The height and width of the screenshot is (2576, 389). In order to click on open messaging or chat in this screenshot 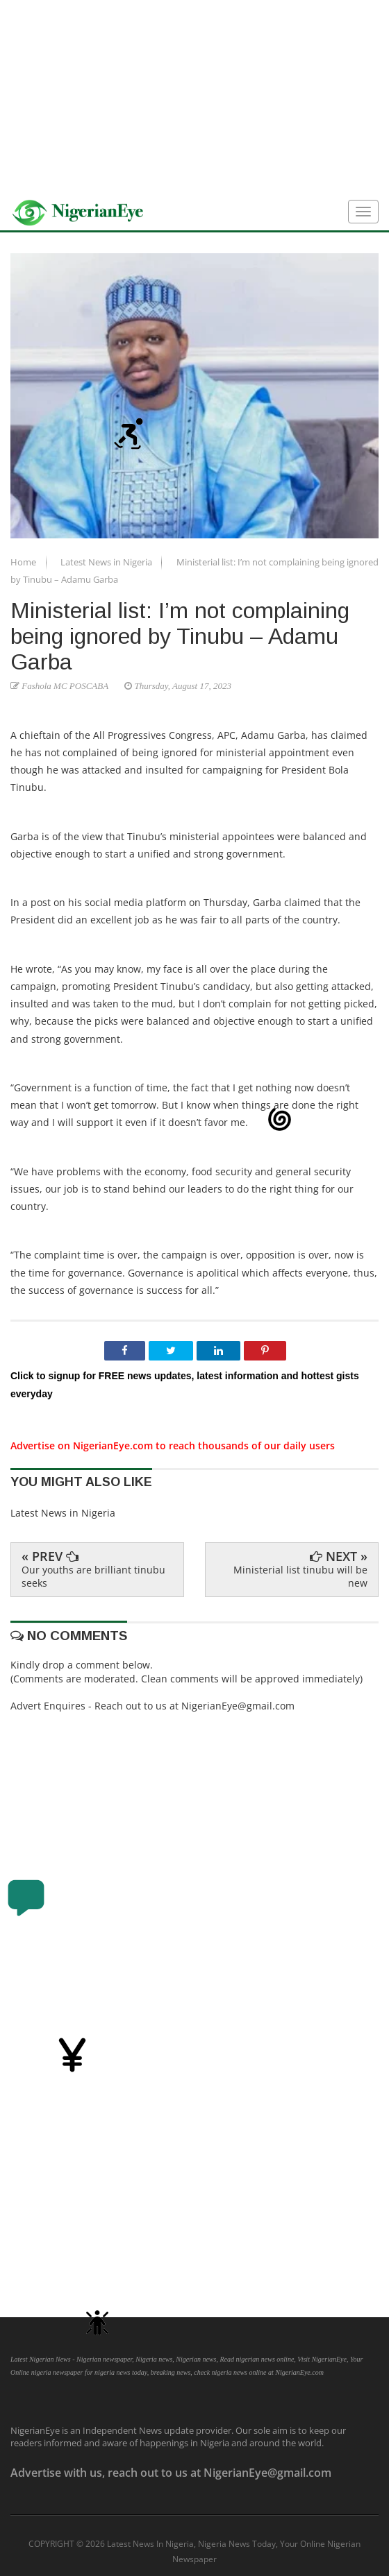, I will do `click(26, 1895)`.